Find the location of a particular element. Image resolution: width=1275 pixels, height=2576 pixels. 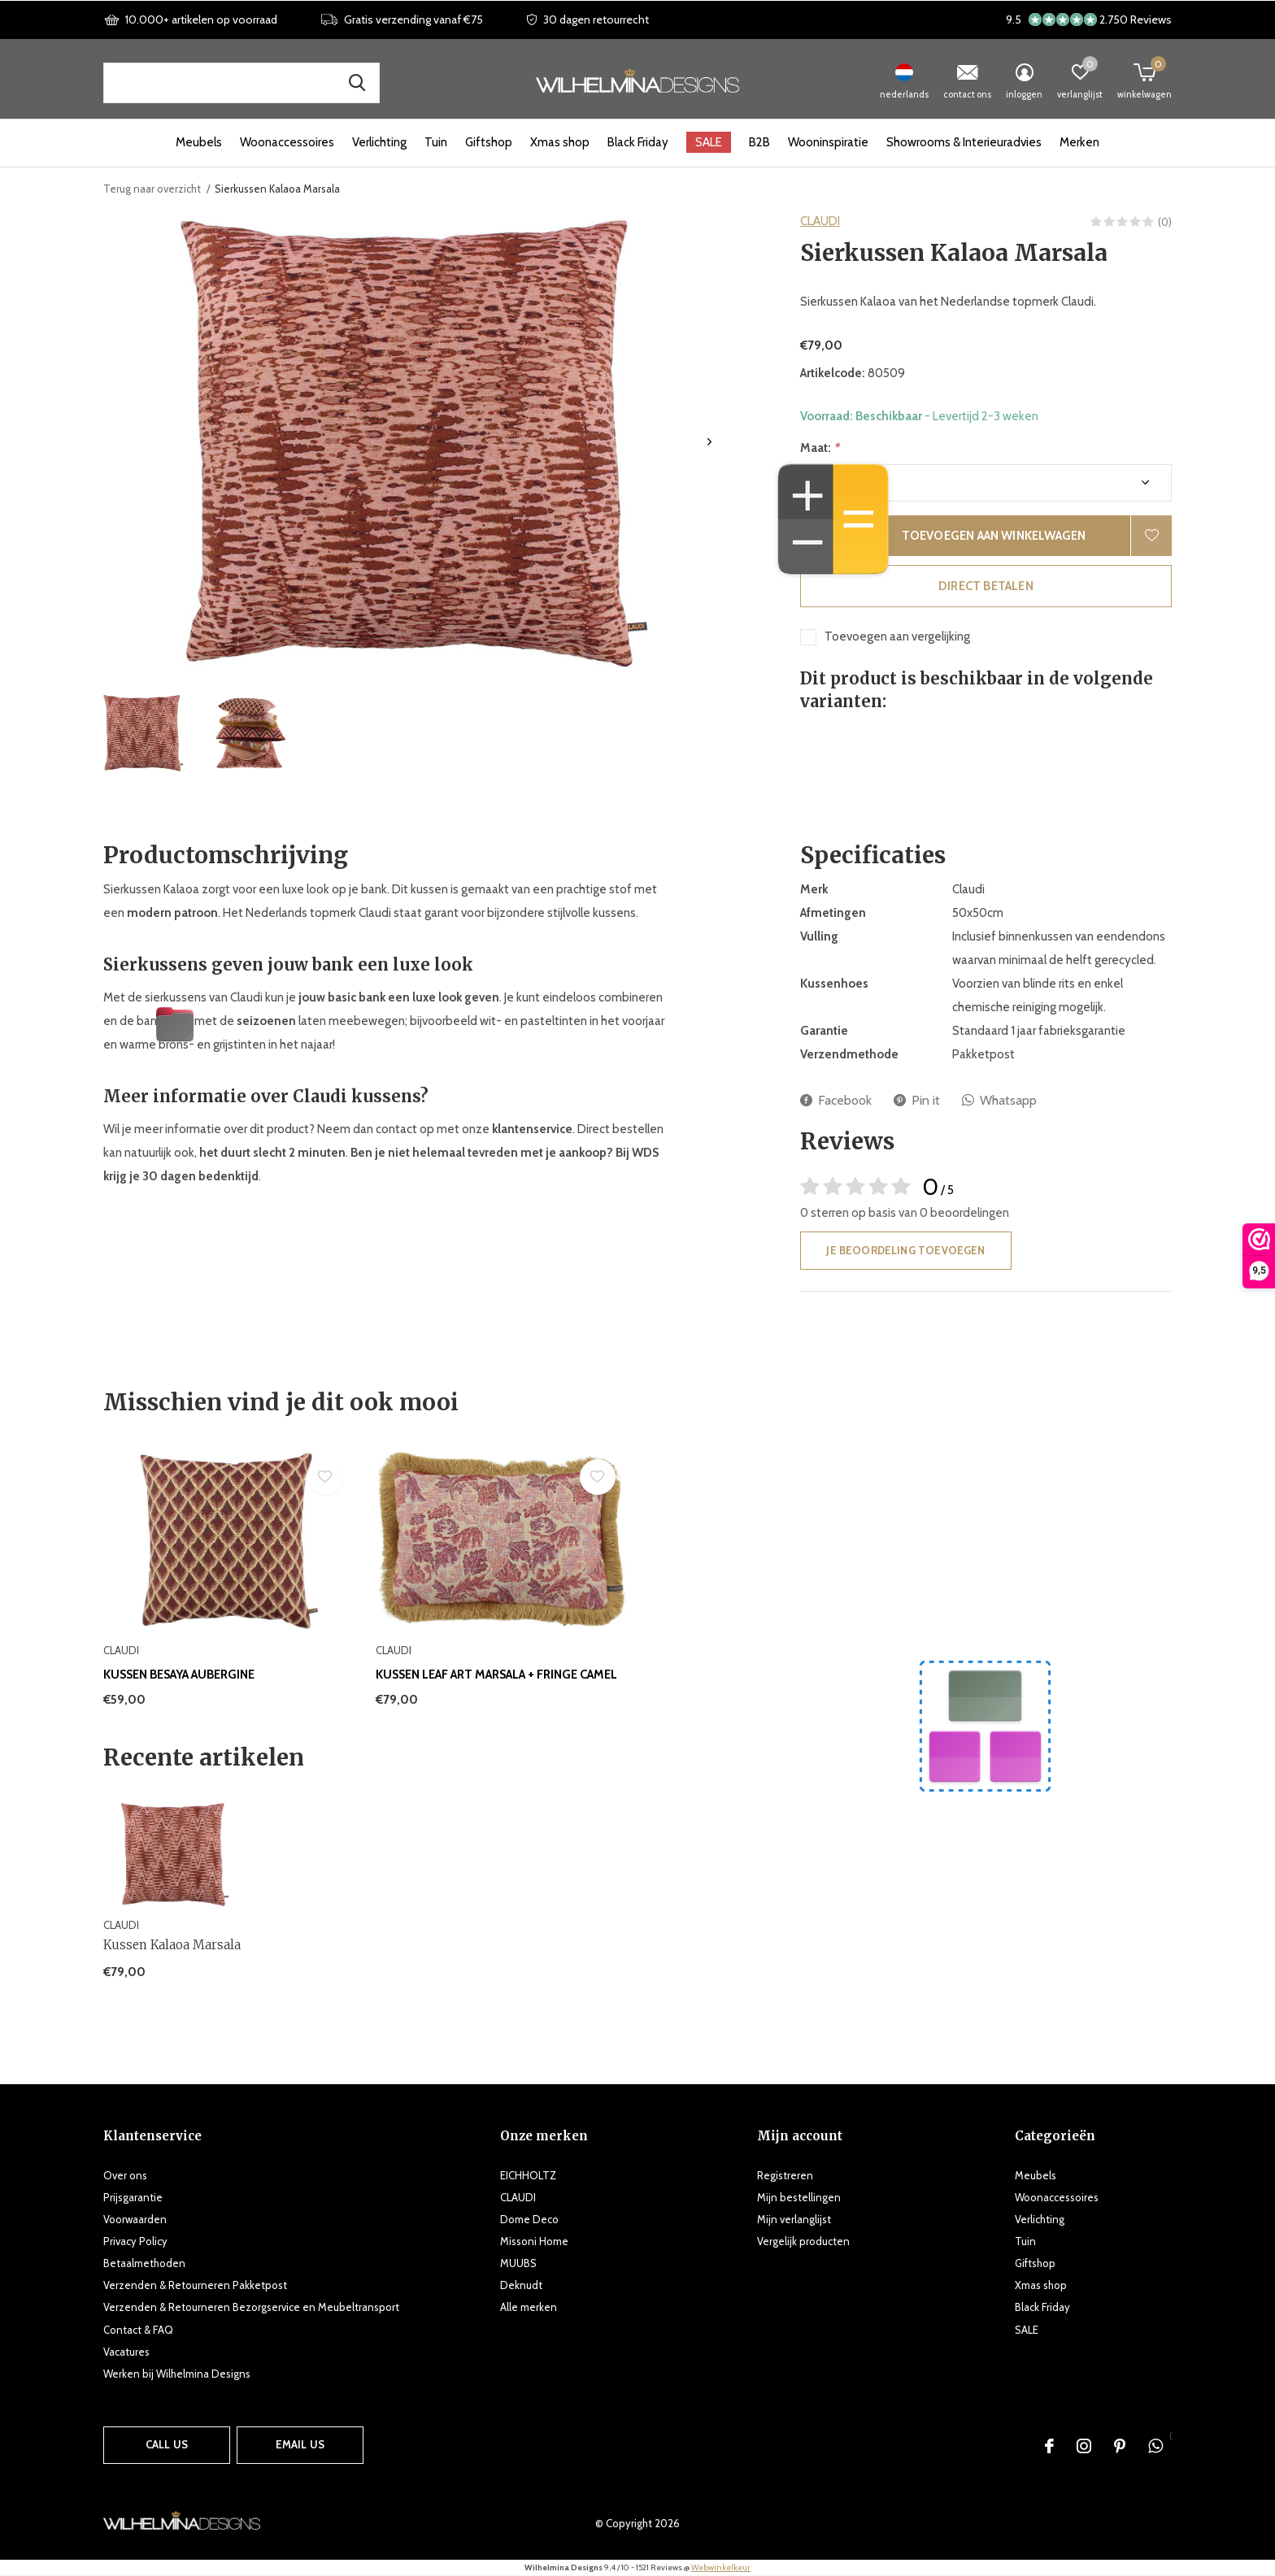

open the calculator app is located at coordinates (833, 519).